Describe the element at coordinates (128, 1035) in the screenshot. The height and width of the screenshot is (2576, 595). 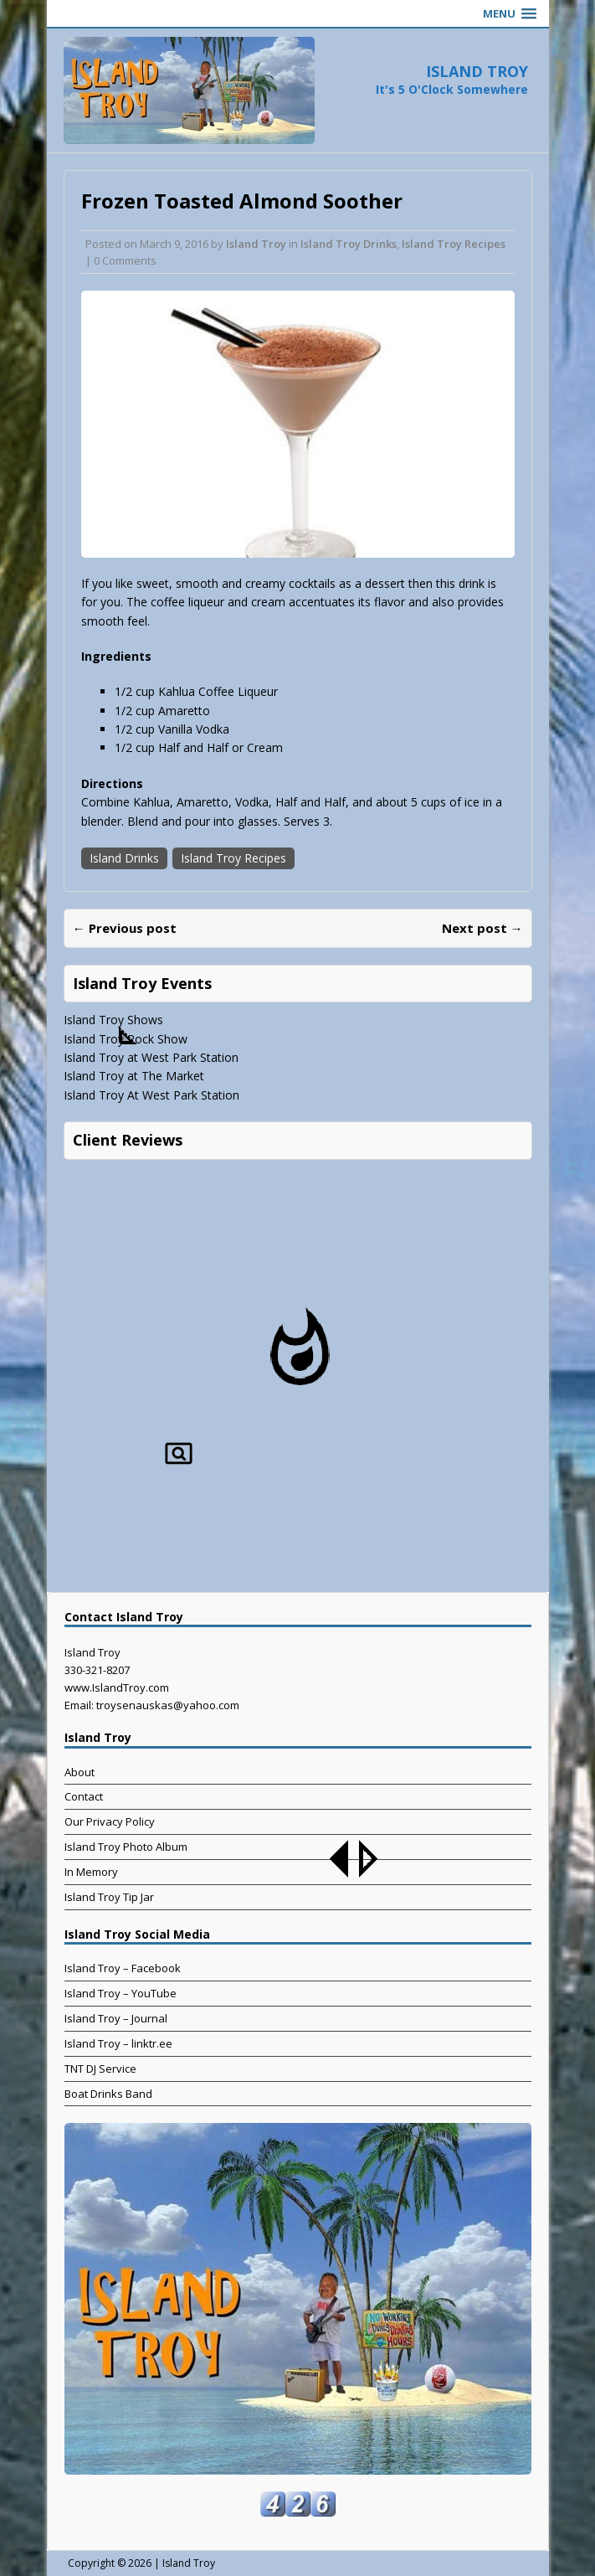
I see `measure dimensions or square footage` at that location.